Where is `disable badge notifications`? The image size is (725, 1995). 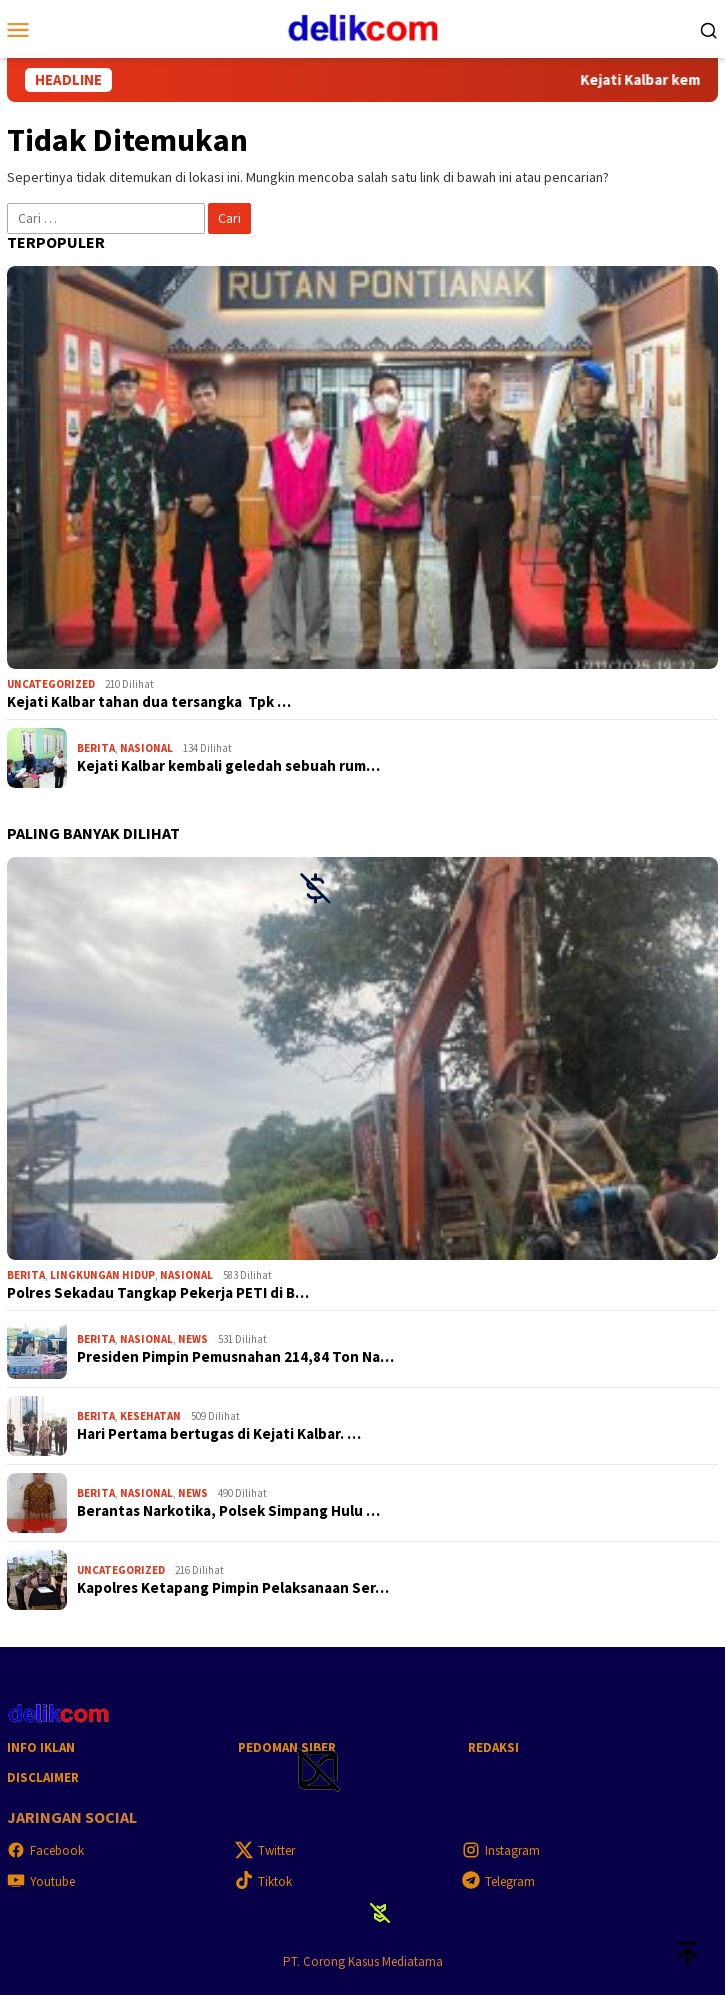 disable badge notifications is located at coordinates (380, 1913).